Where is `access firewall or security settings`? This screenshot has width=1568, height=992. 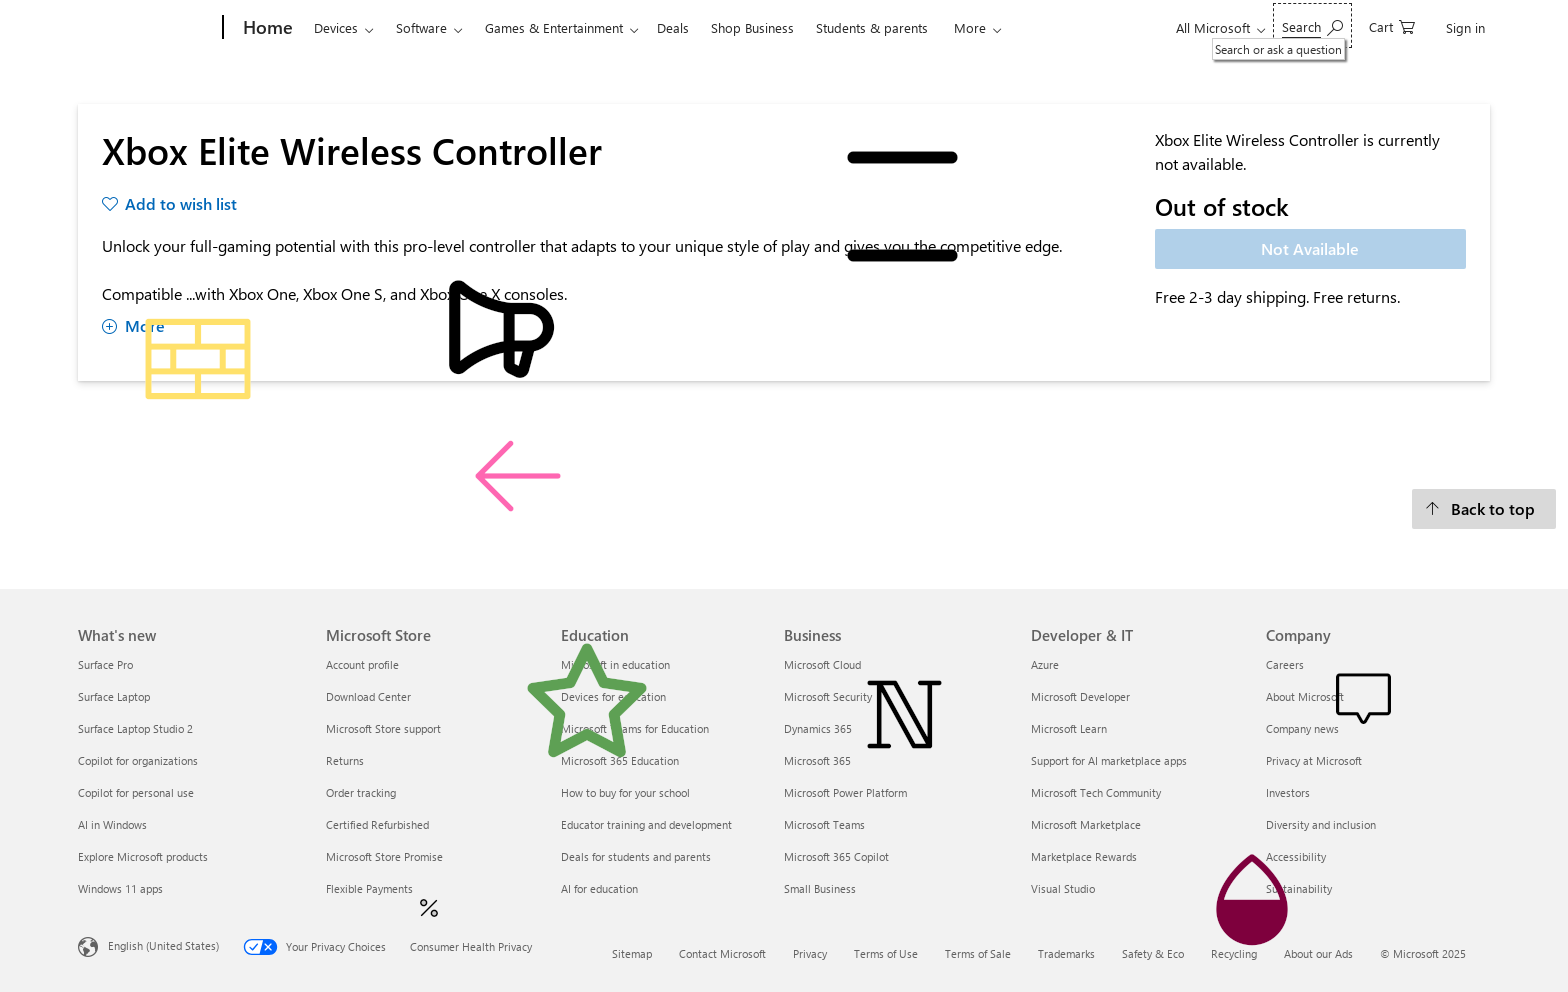 access firewall or security settings is located at coordinates (198, 359).